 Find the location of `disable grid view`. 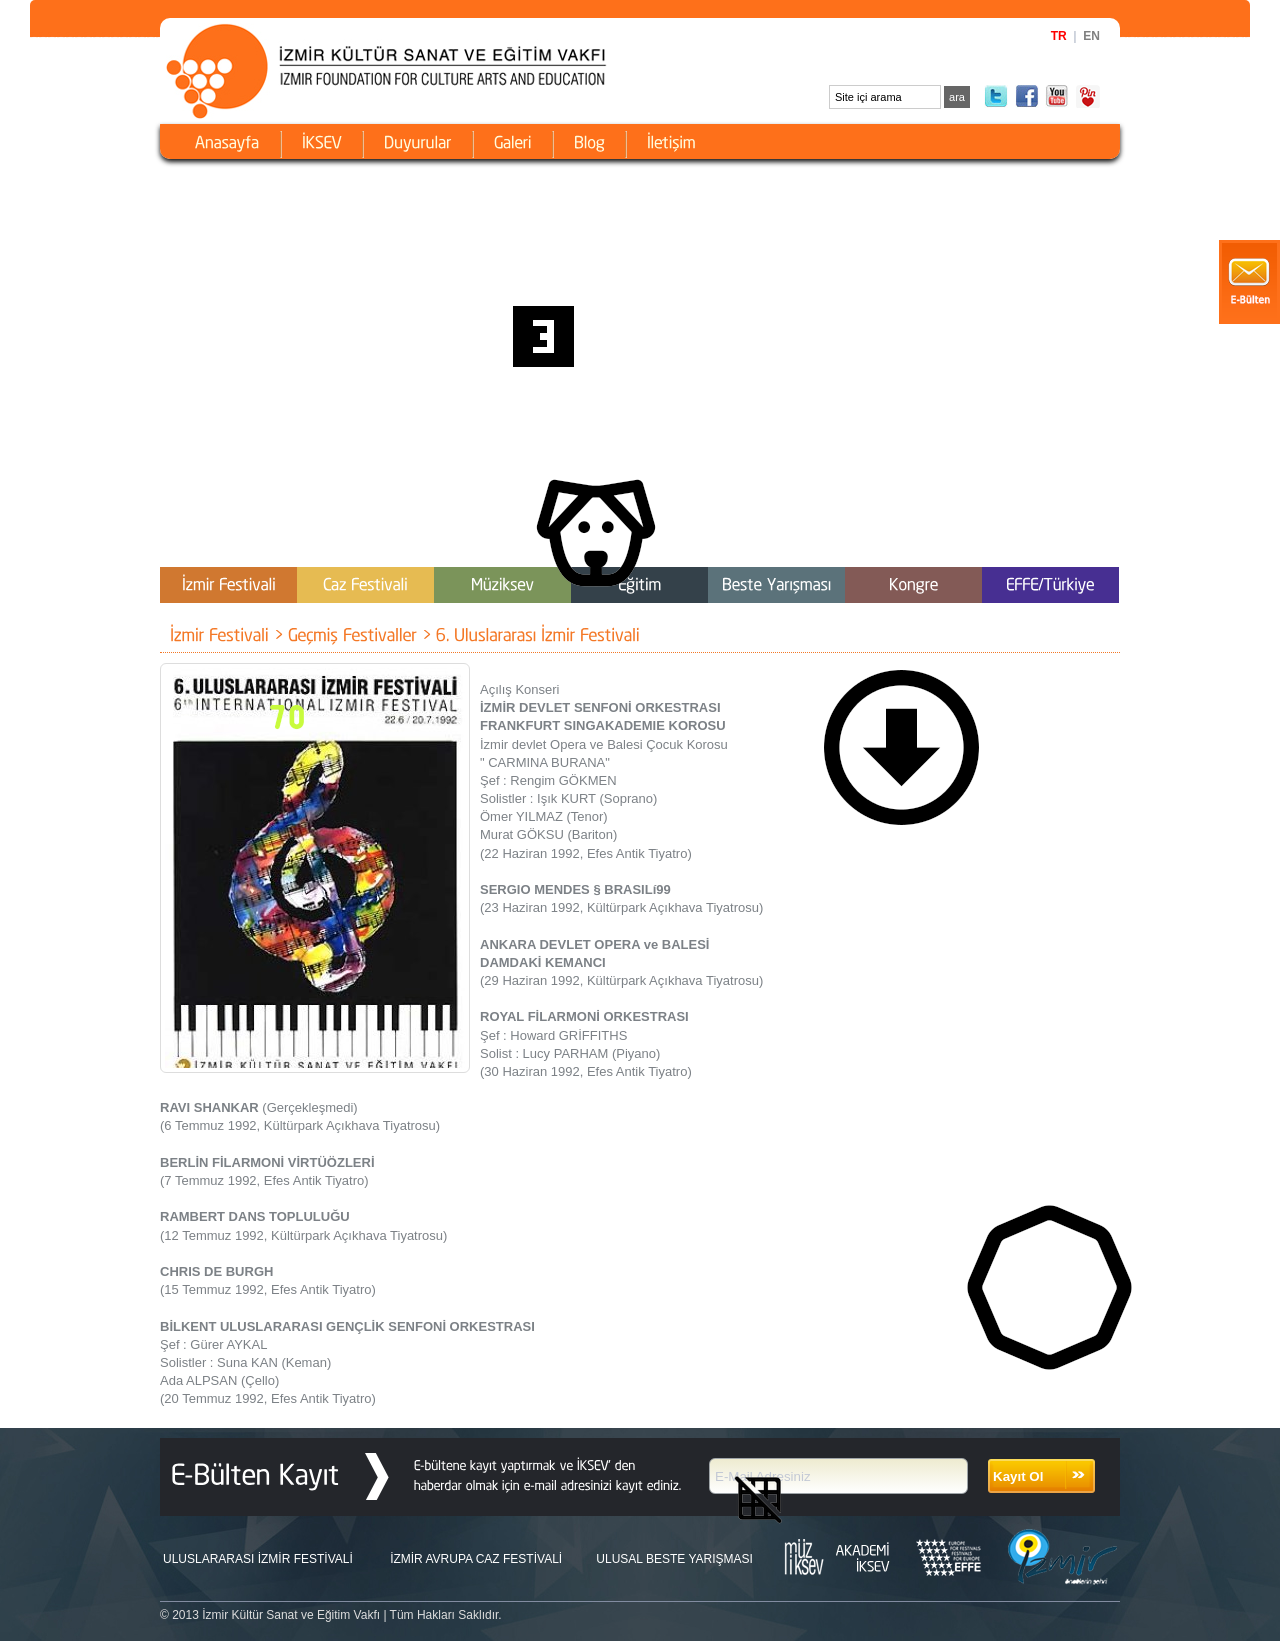

disable grid view is located at coordinates (759, 1498).